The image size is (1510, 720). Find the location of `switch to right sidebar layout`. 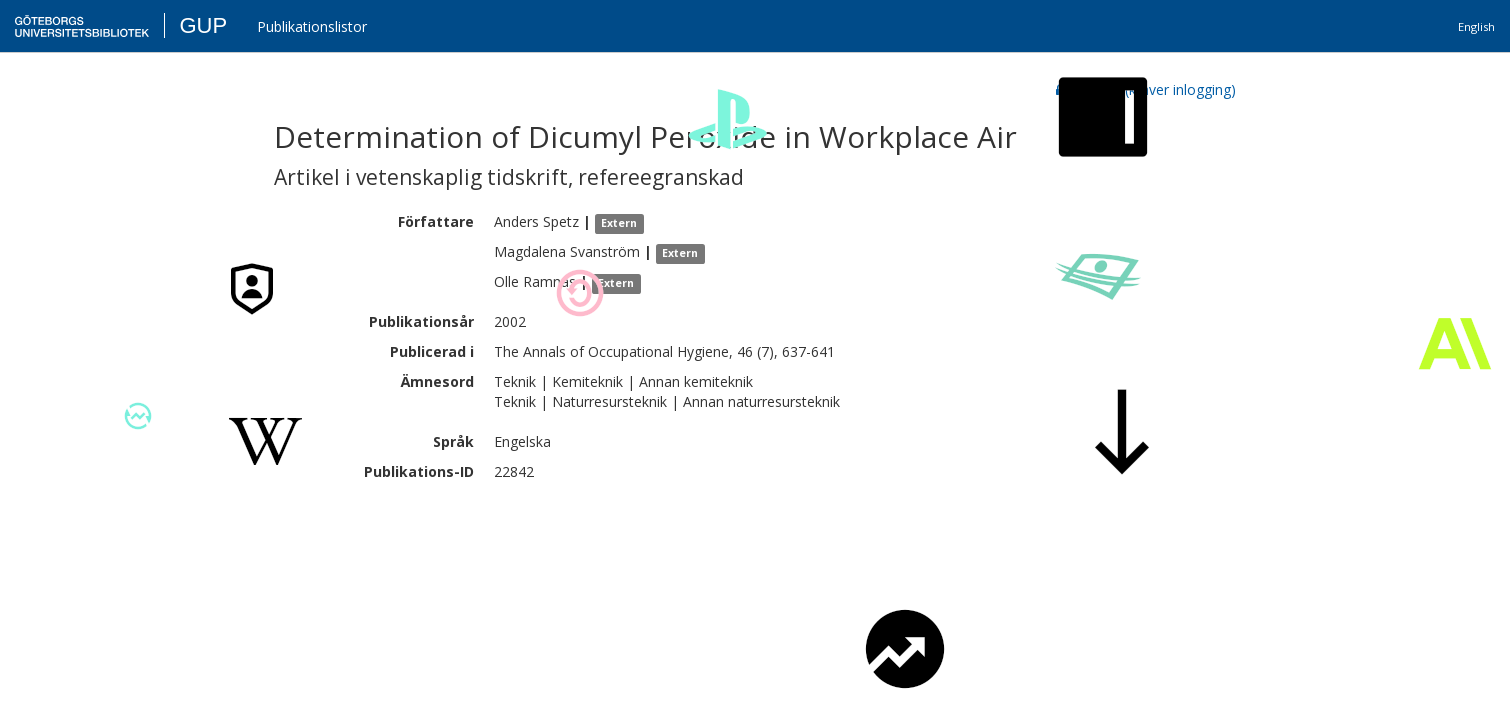

switch to right sidebar layout is located at coordinates (1103, 117).